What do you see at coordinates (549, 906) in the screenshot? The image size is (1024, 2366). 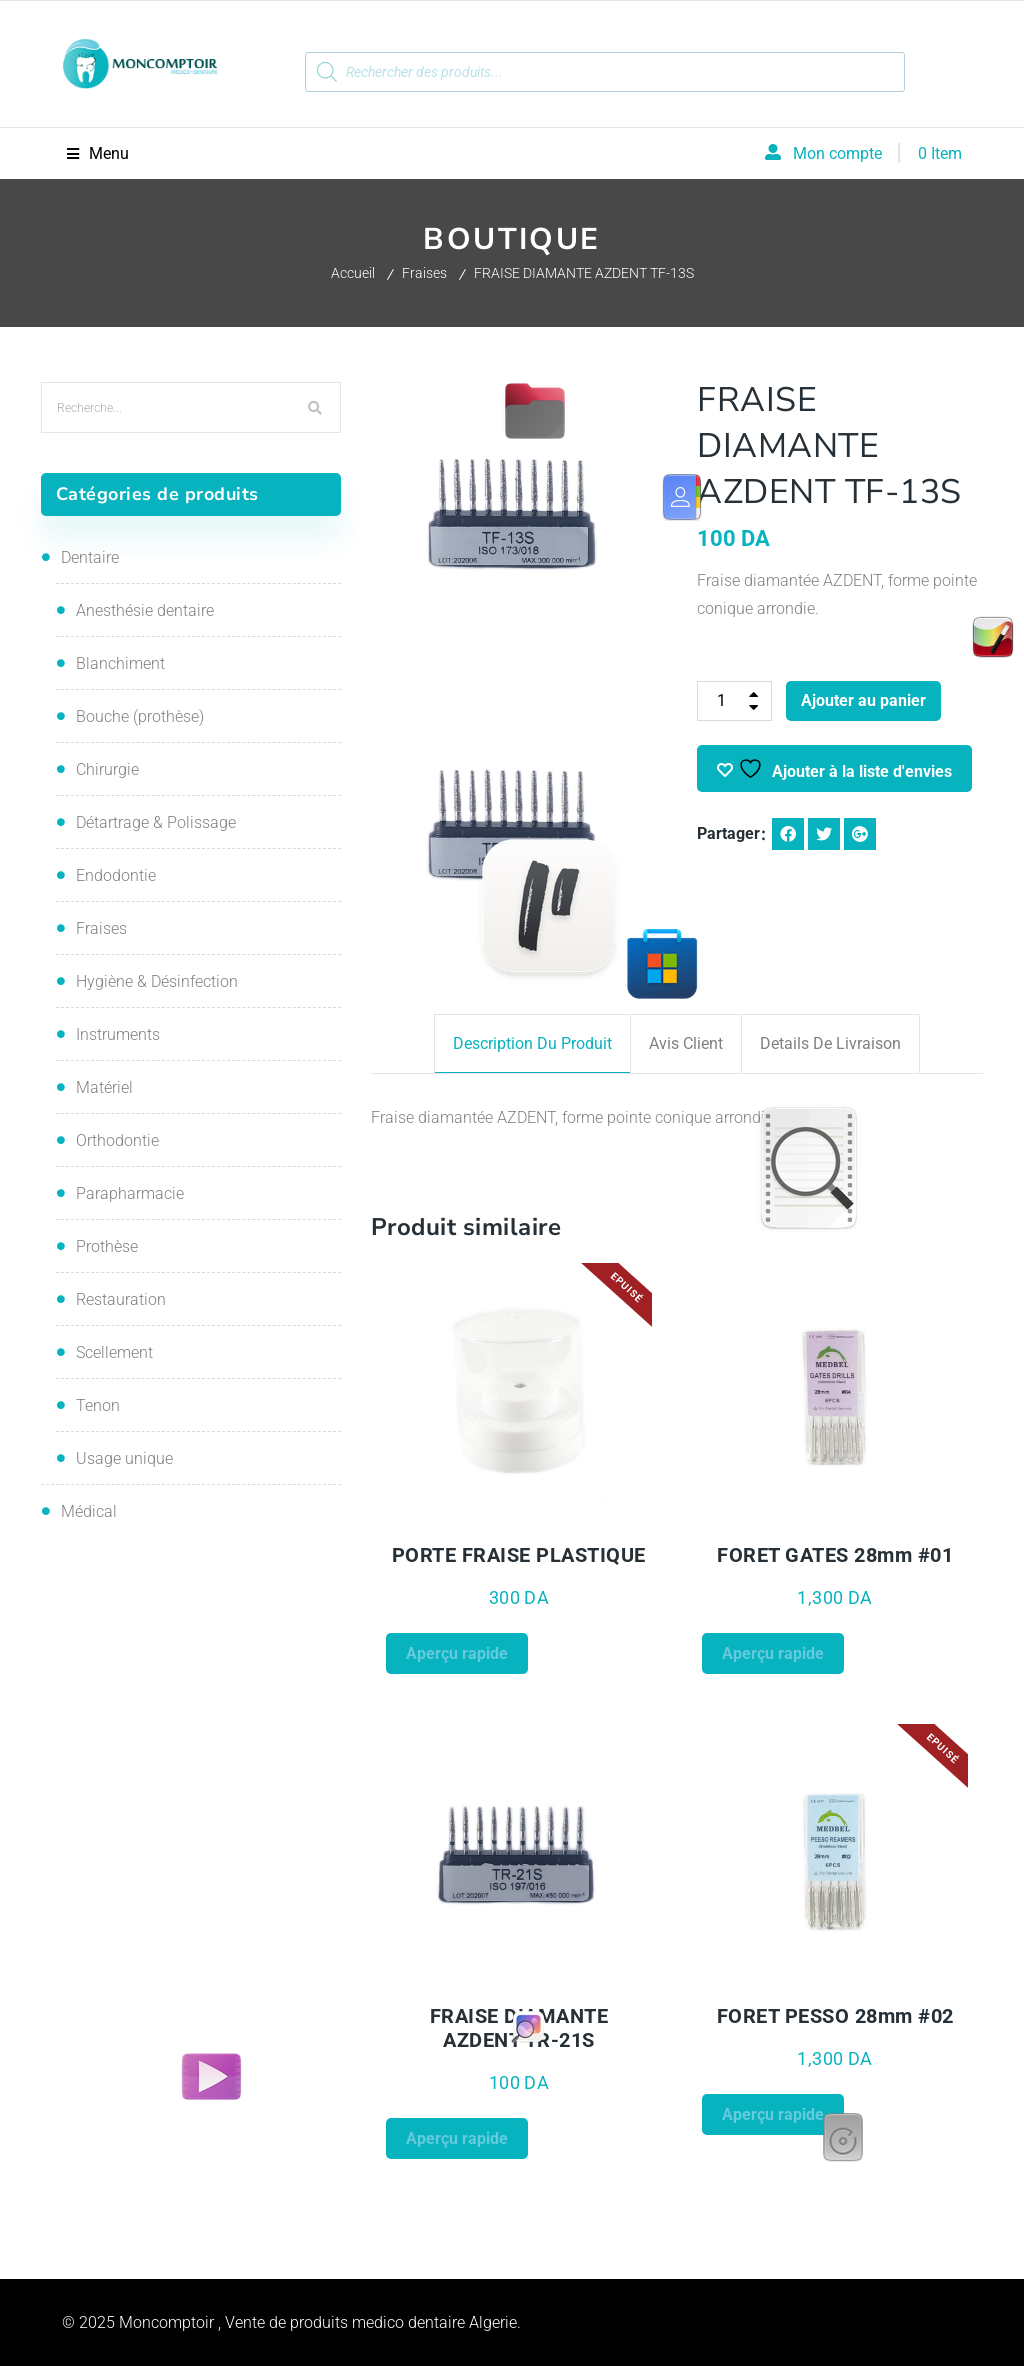 I see `open stacks task manager app` at bounding box center [549, 906].